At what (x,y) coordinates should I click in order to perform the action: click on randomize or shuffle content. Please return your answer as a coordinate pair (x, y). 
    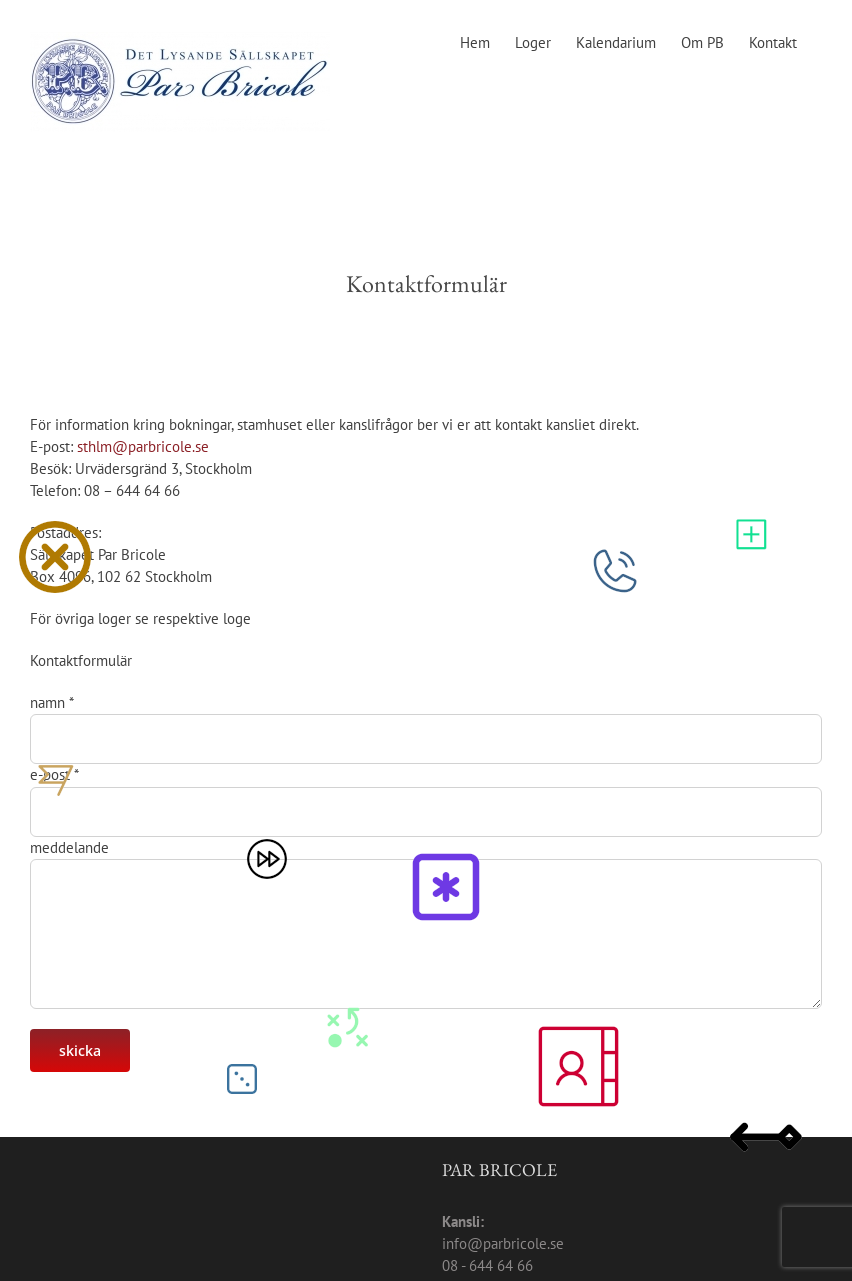
    Looking at the image, I should click on (242, 1079).